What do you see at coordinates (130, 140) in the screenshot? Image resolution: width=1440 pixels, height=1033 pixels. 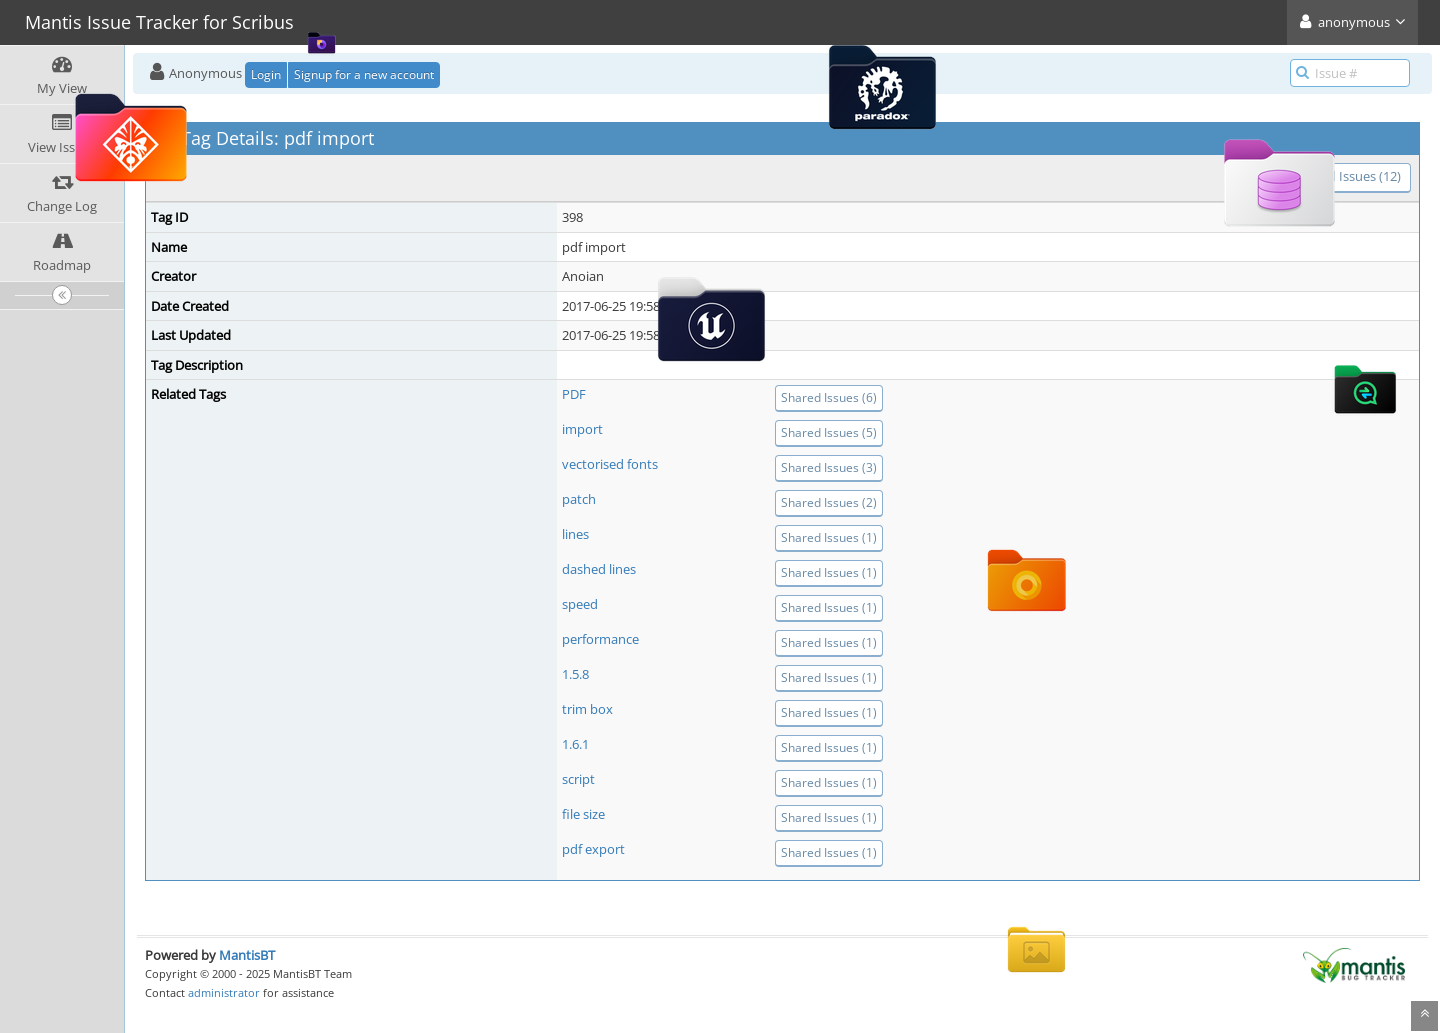 I see `open HP Omen gaming software folder` at bounding box center [130, 140].